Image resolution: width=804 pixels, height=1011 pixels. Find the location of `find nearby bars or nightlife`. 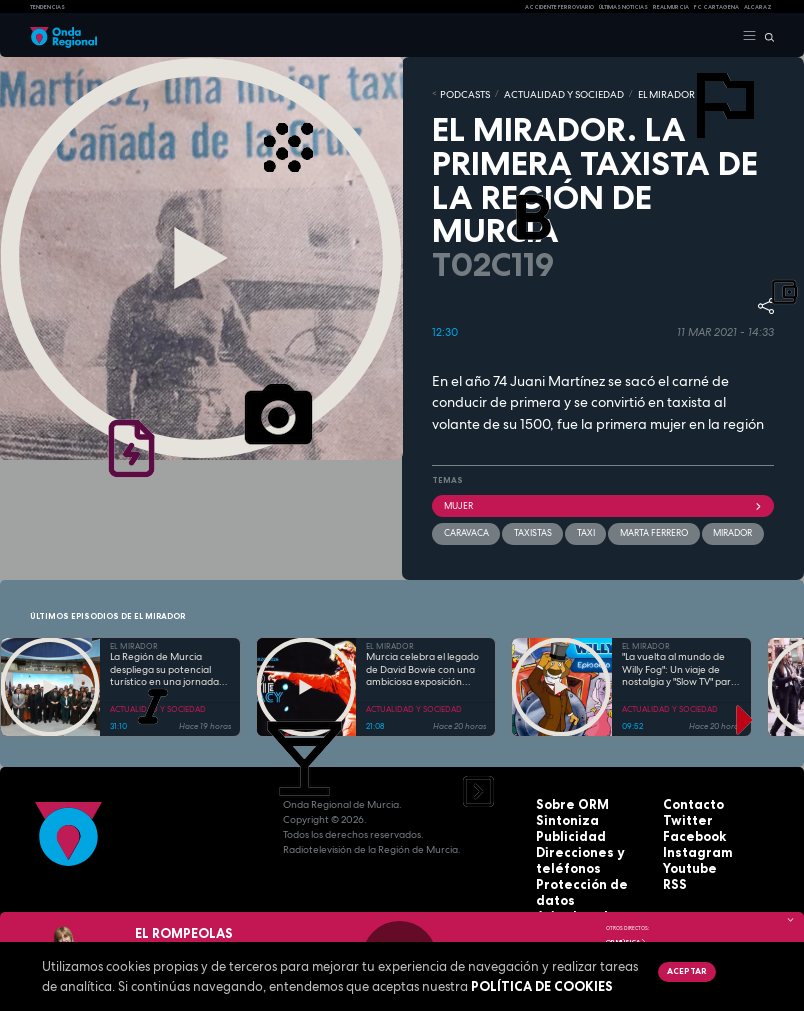

find nearby bars or nightlife is located at coordinates (304, 758).